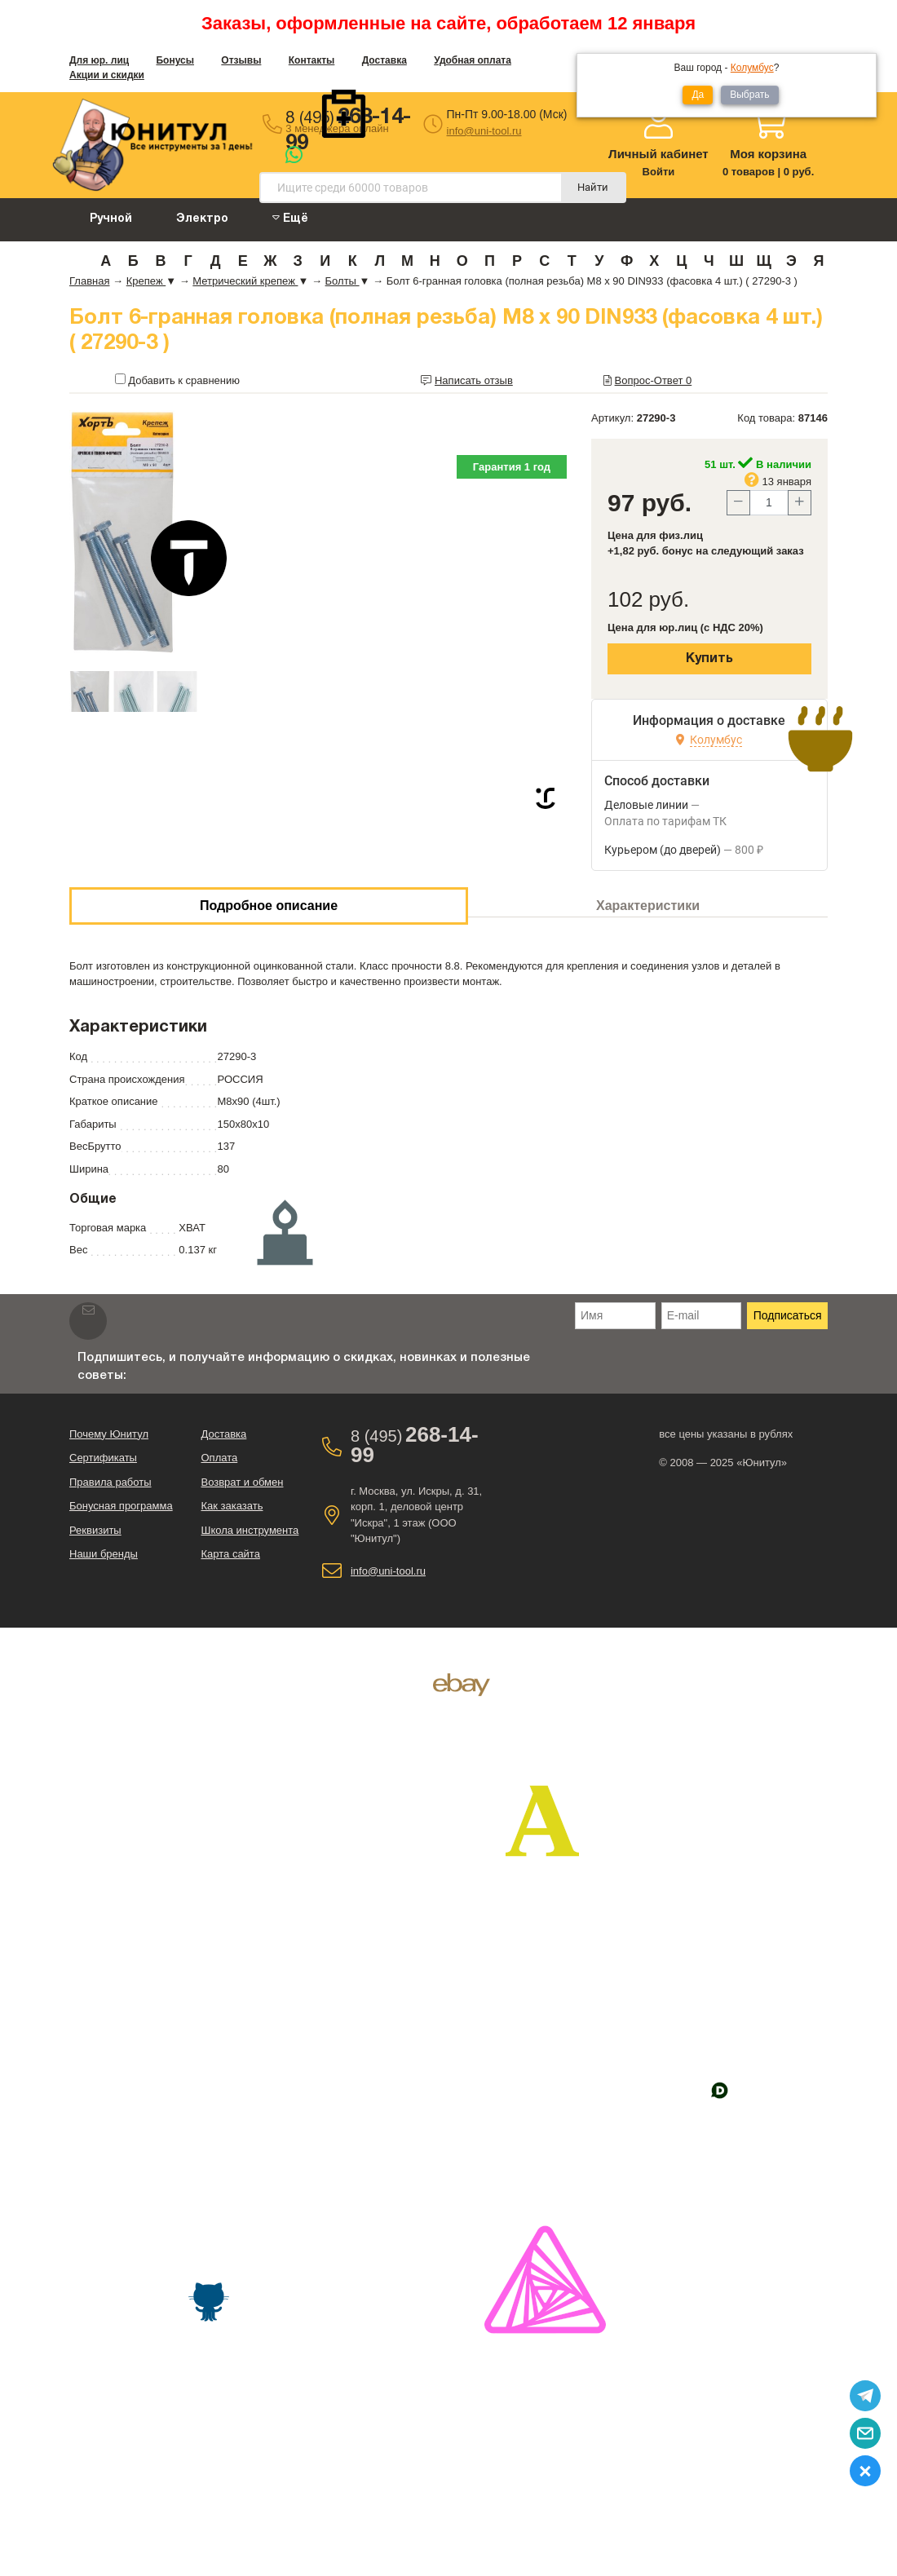 The image size is (897, 2576). Describe the element at coordinates (209, 2302) in the screenshot. I see `open refined github browser extension` at that location.